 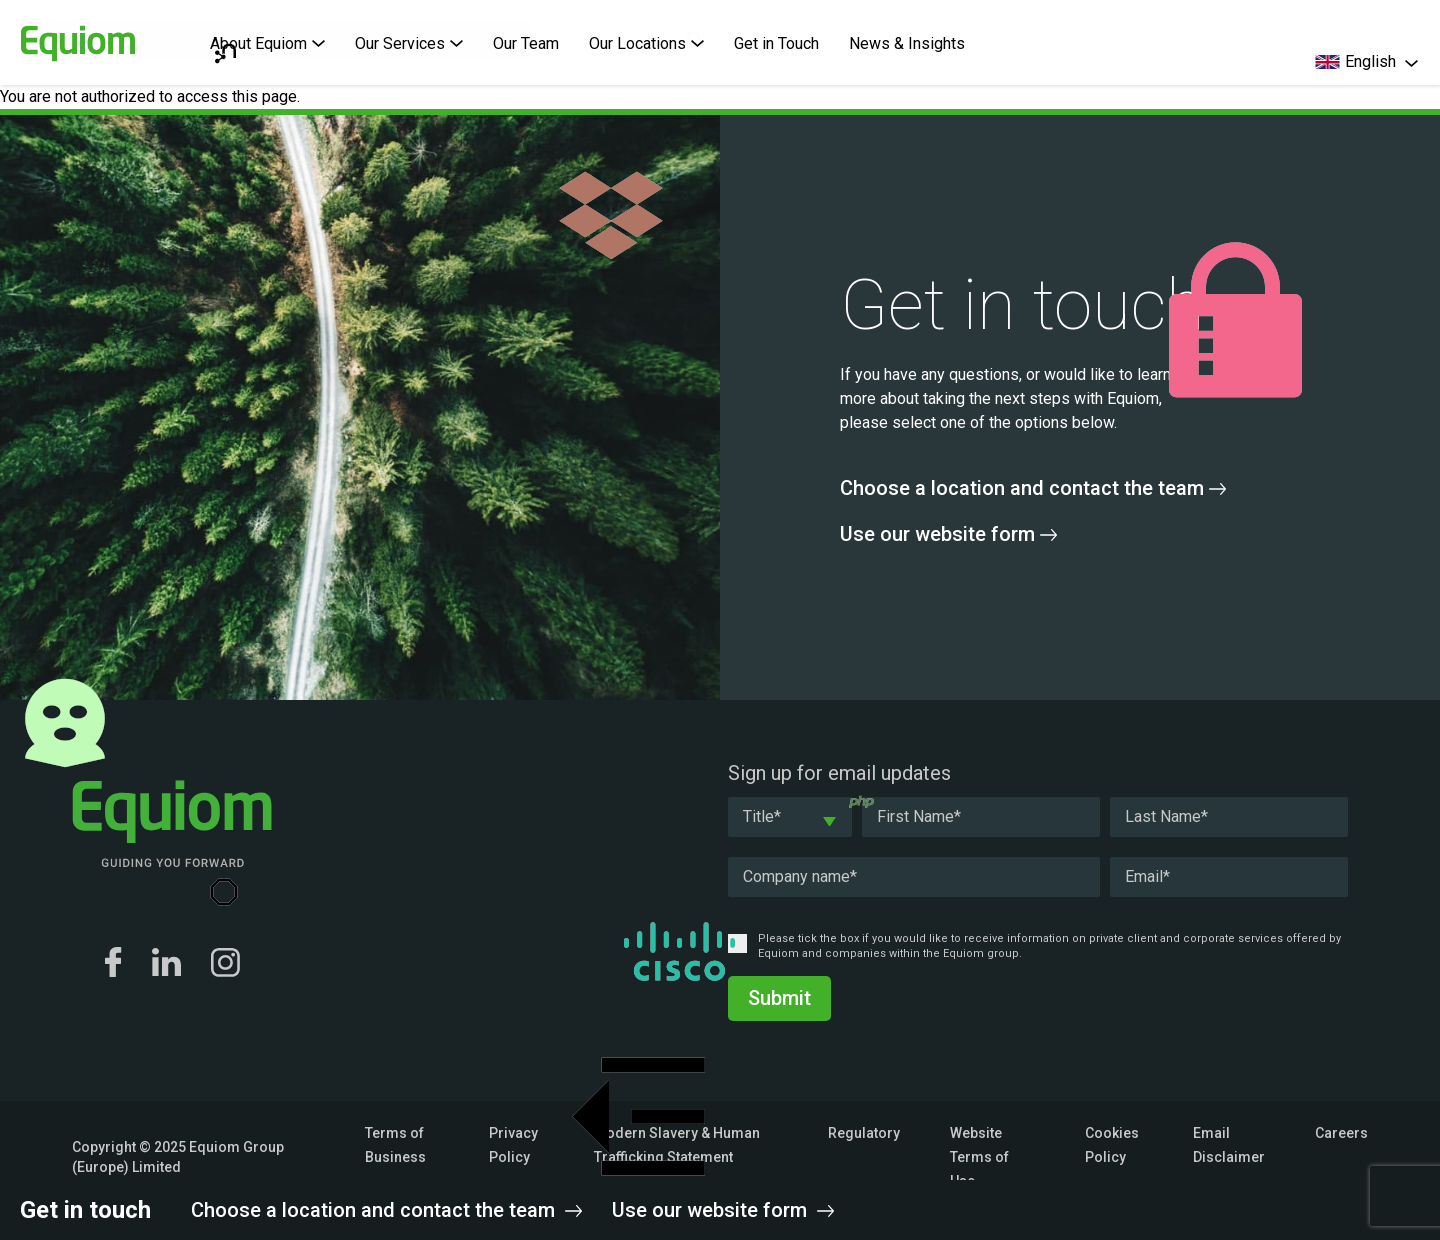 I want to click on open Dropbox cloud storage, so click(x=611, y=211).